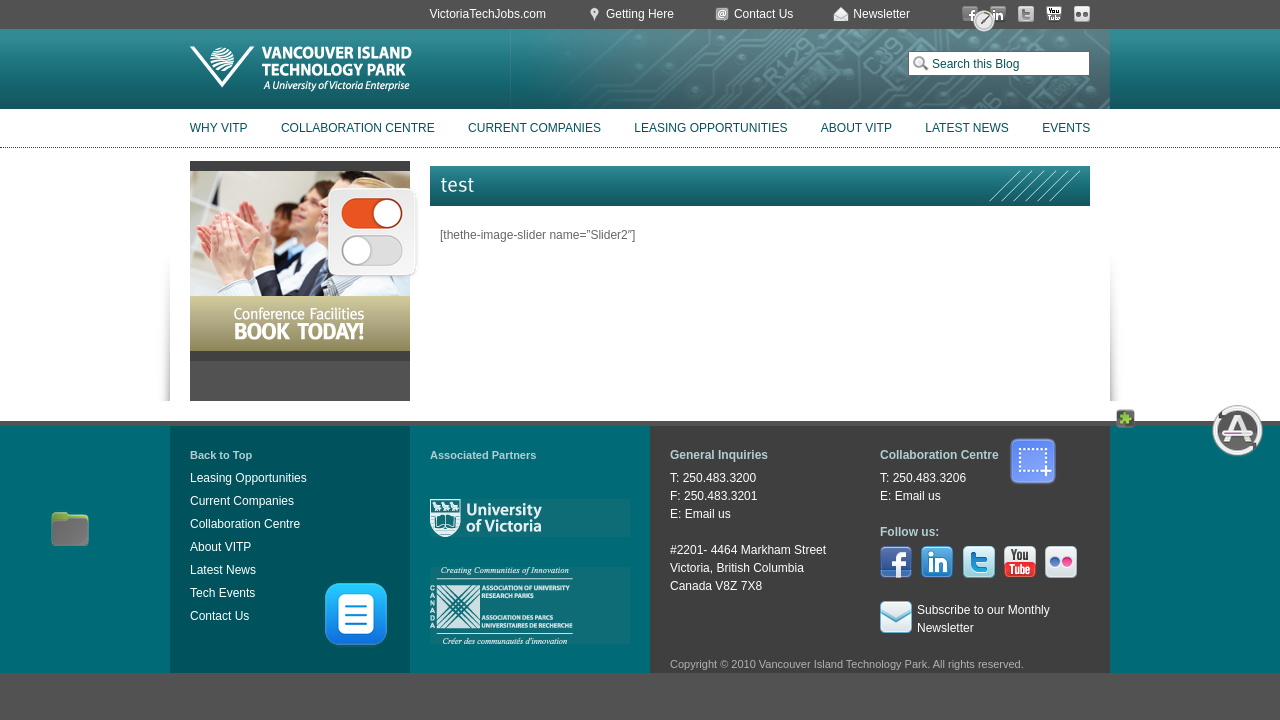 This screenshot has width=1280, height=720. Describe the element at coordinates (984, 21) in the screenshot. I see `open sysprof system profiler application` at that location.